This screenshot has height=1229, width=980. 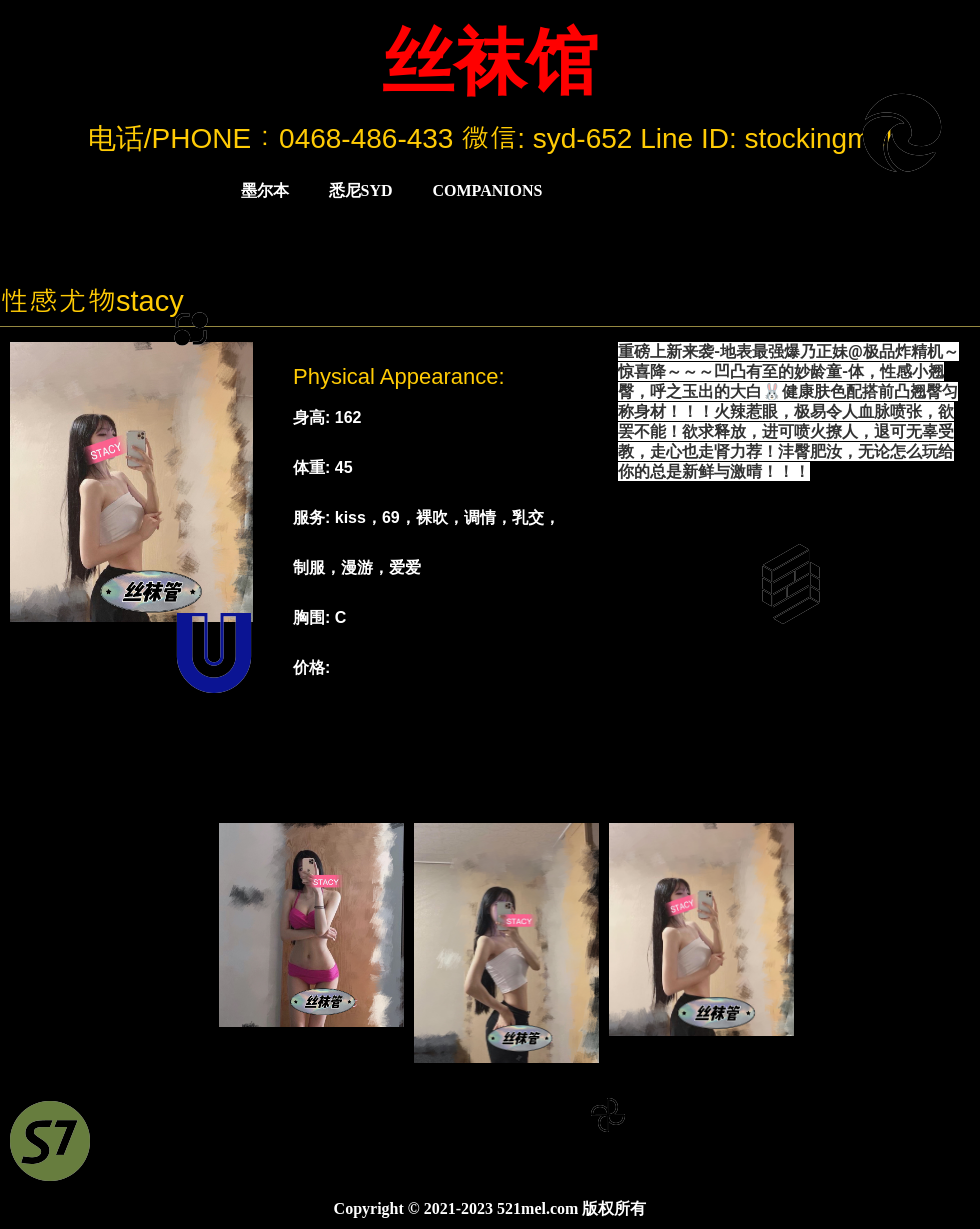 I want to click on exchange or swap between two items, so click(x=191, y=329).